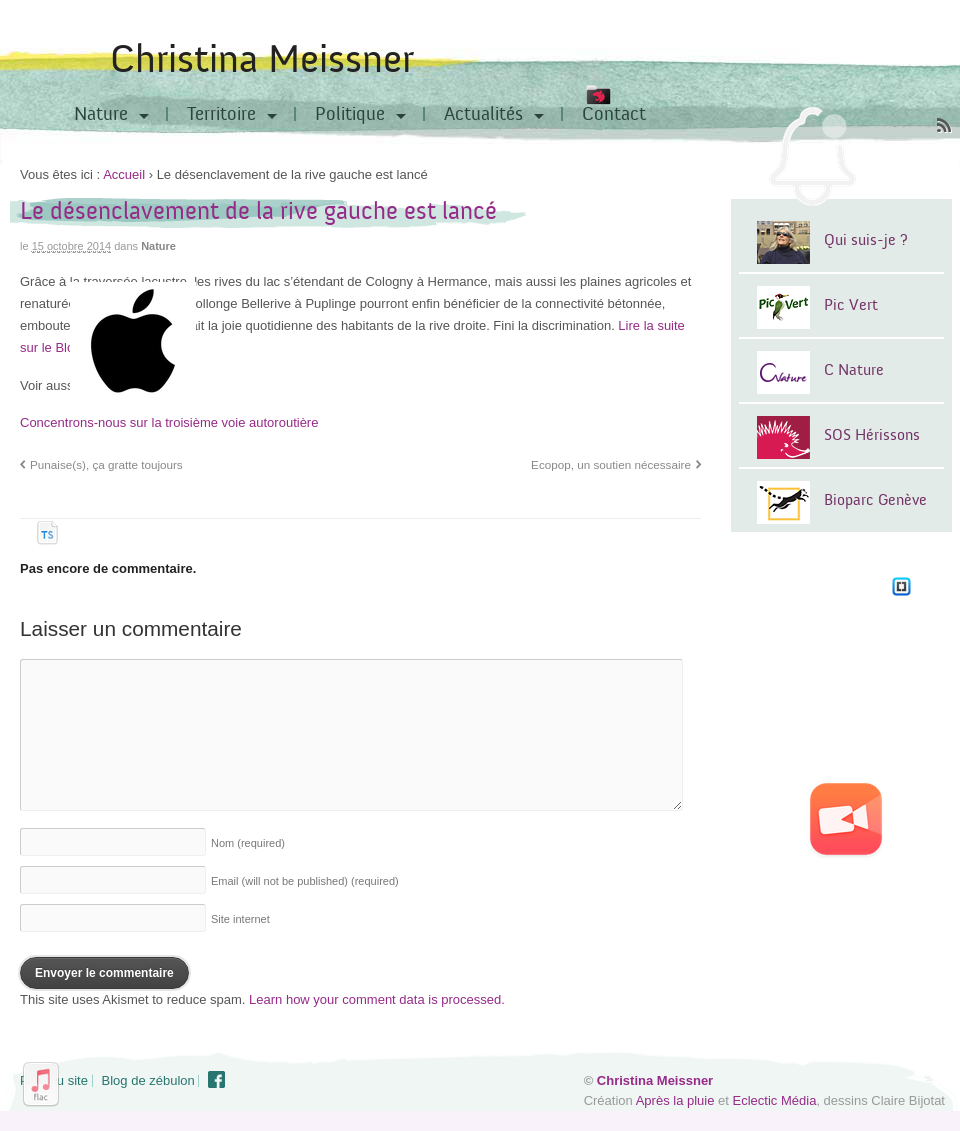  What do you see at coordinates (133, 345) in the screenshot?
I see `apple system service or background process` at bounding box center [133, 345].